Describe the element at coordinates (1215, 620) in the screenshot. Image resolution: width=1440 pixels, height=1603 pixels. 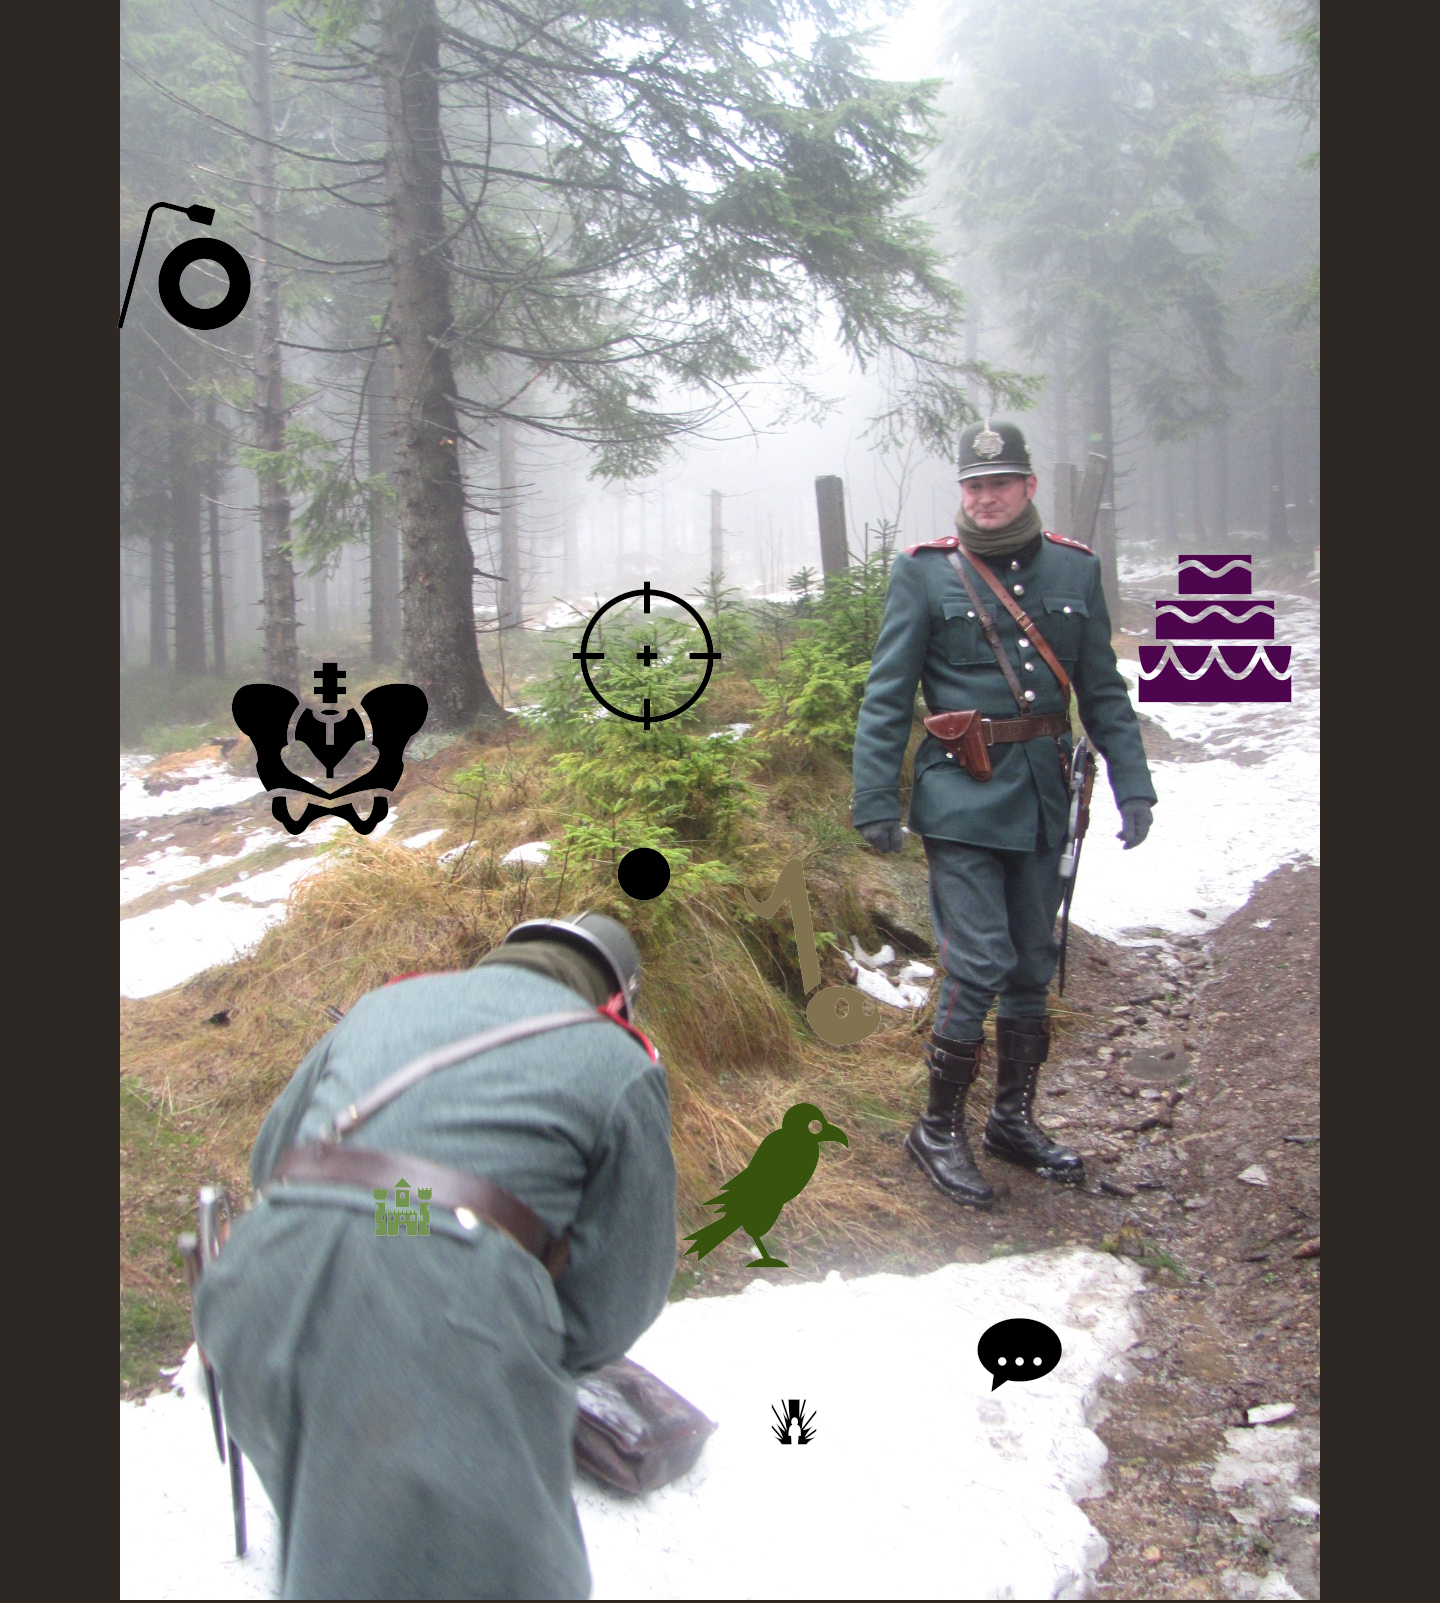
I see `view cake or bakery options` at that location.